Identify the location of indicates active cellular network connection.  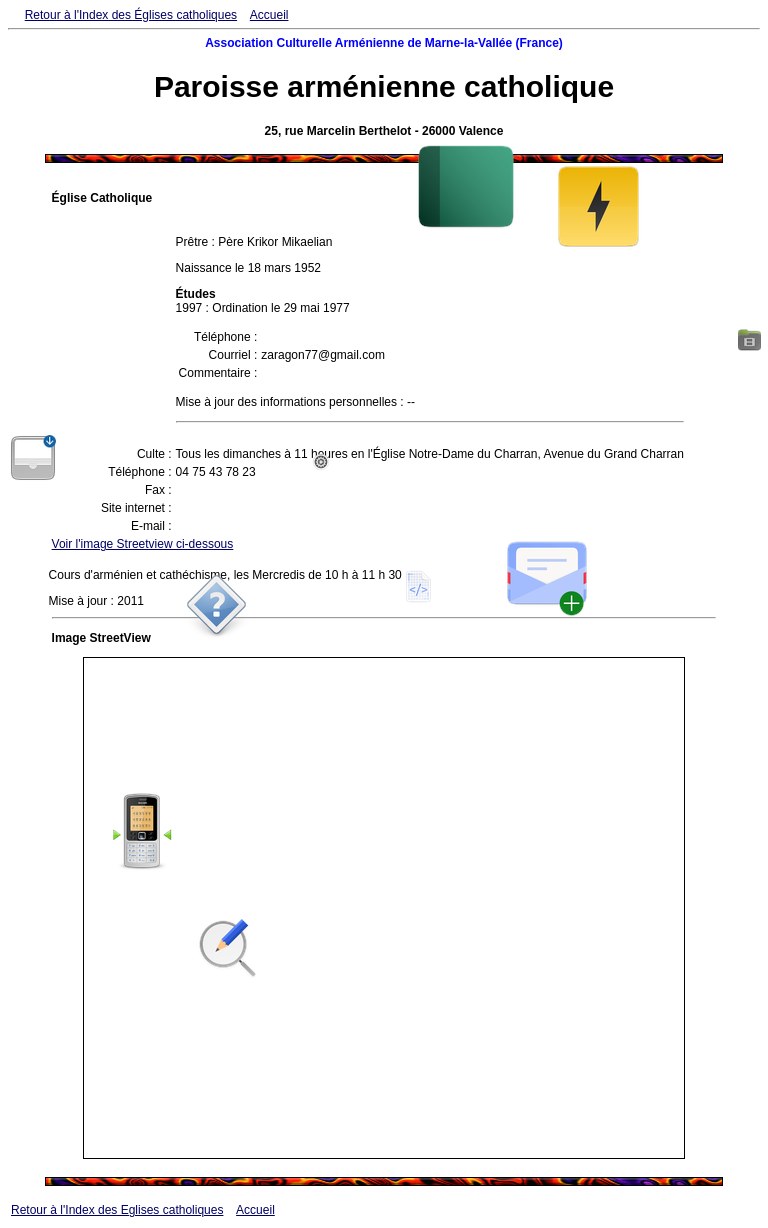
(143, 832).